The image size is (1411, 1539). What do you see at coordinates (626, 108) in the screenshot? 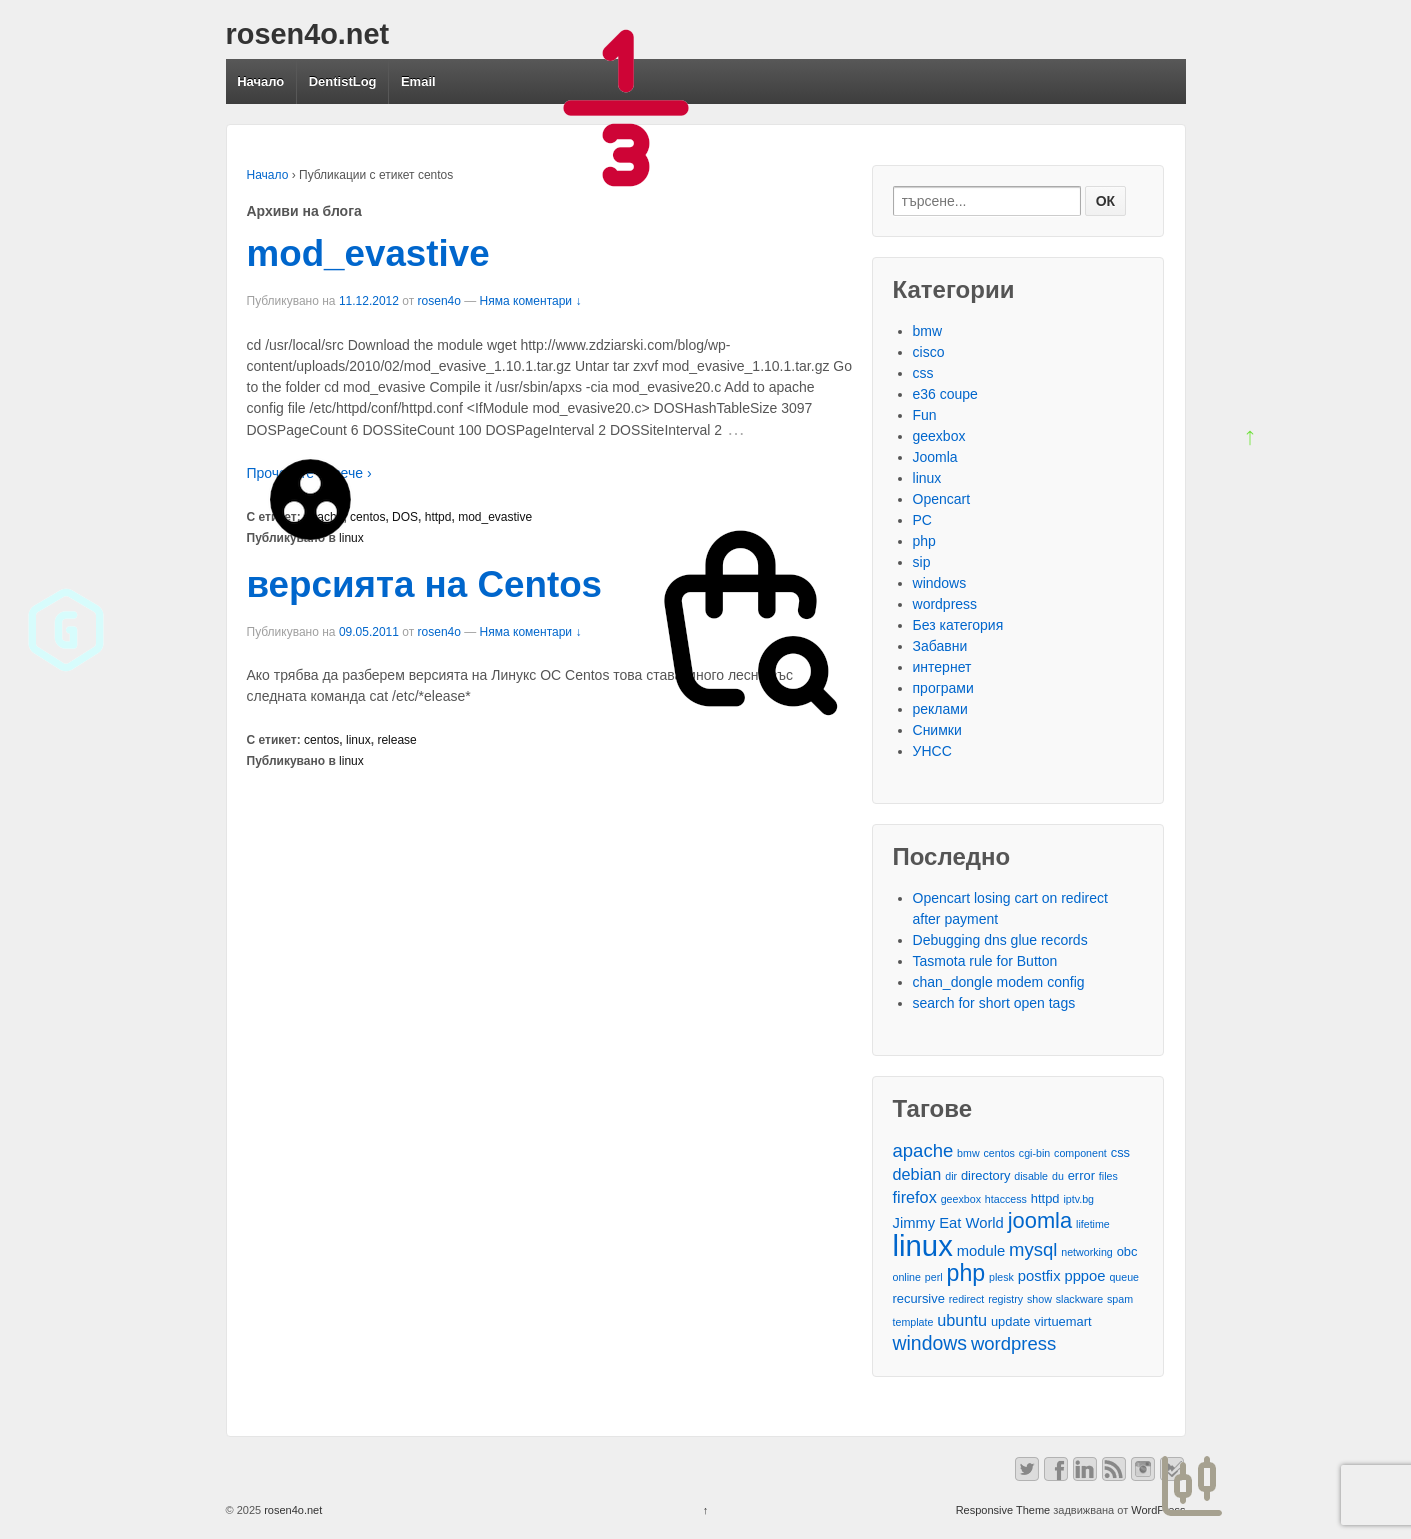
I see `fraction or division calculation tool` at bounding box center [626, 108].